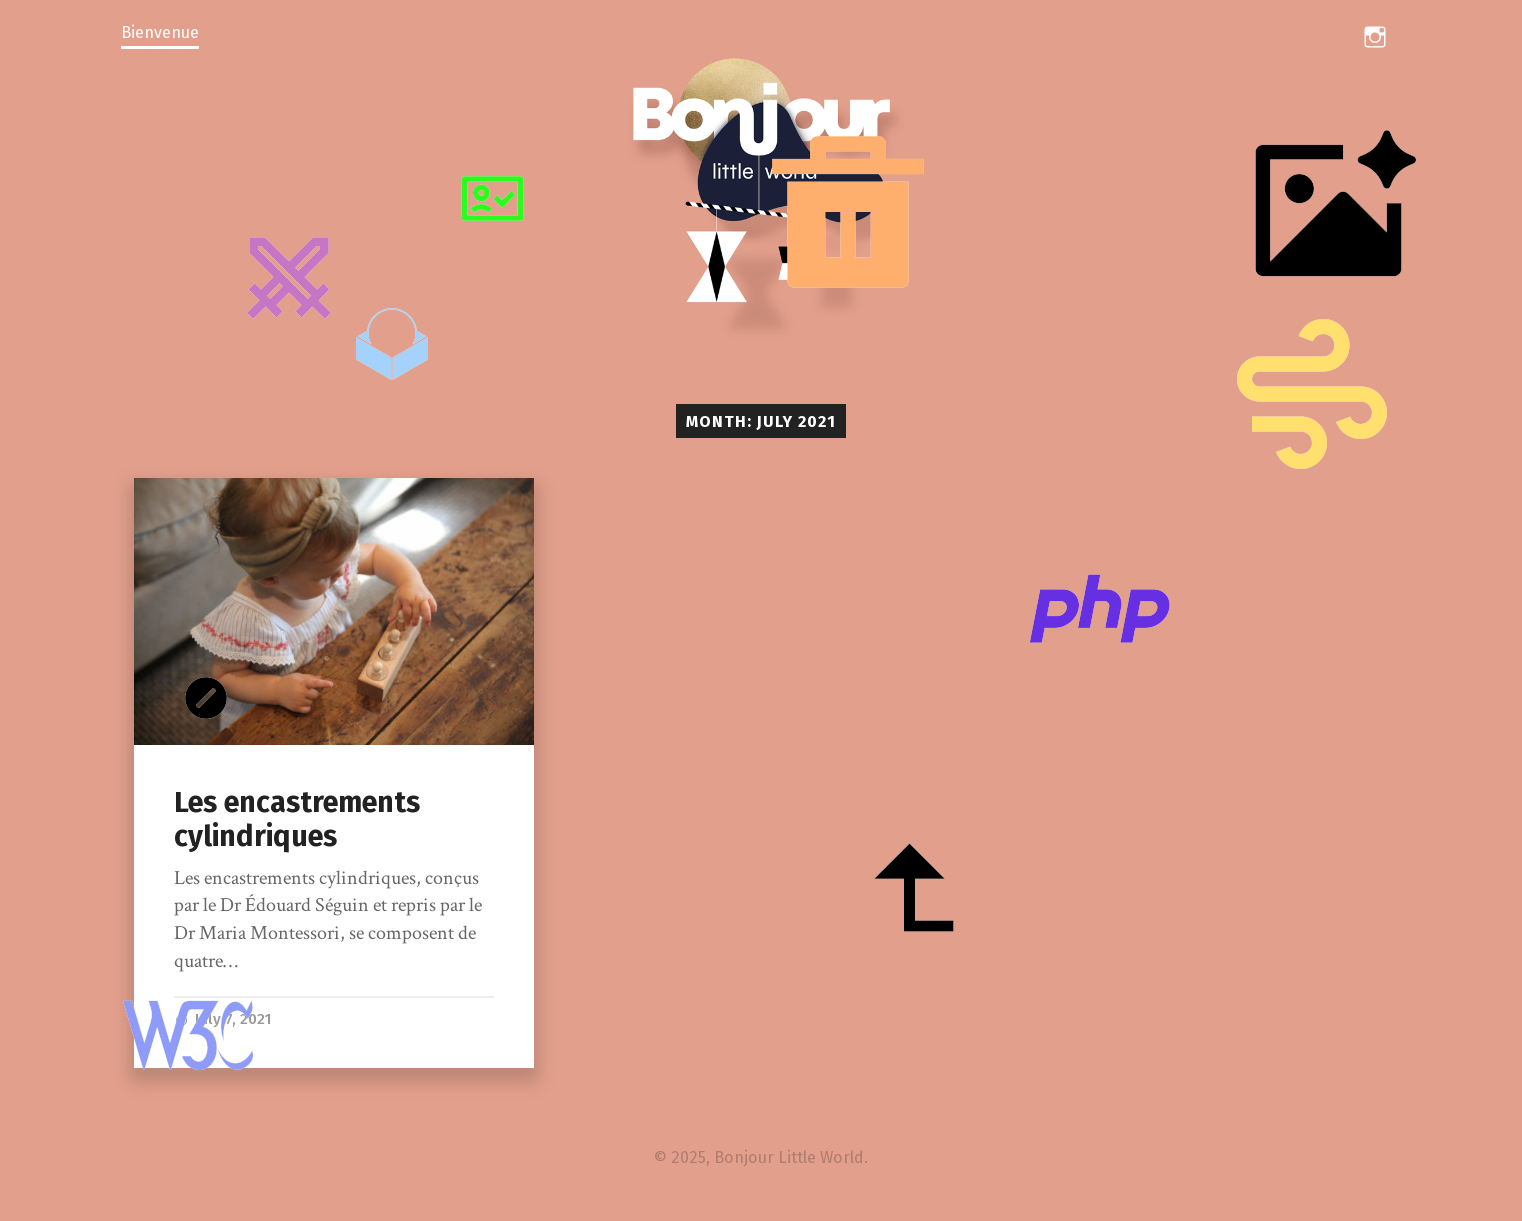 The height and width of the screenshot is (1221, 1522). What do you see at coordinates (1099, 613) in the screenshot?
I see `indicates PHP programming language` at bounding box center [1099, 613].